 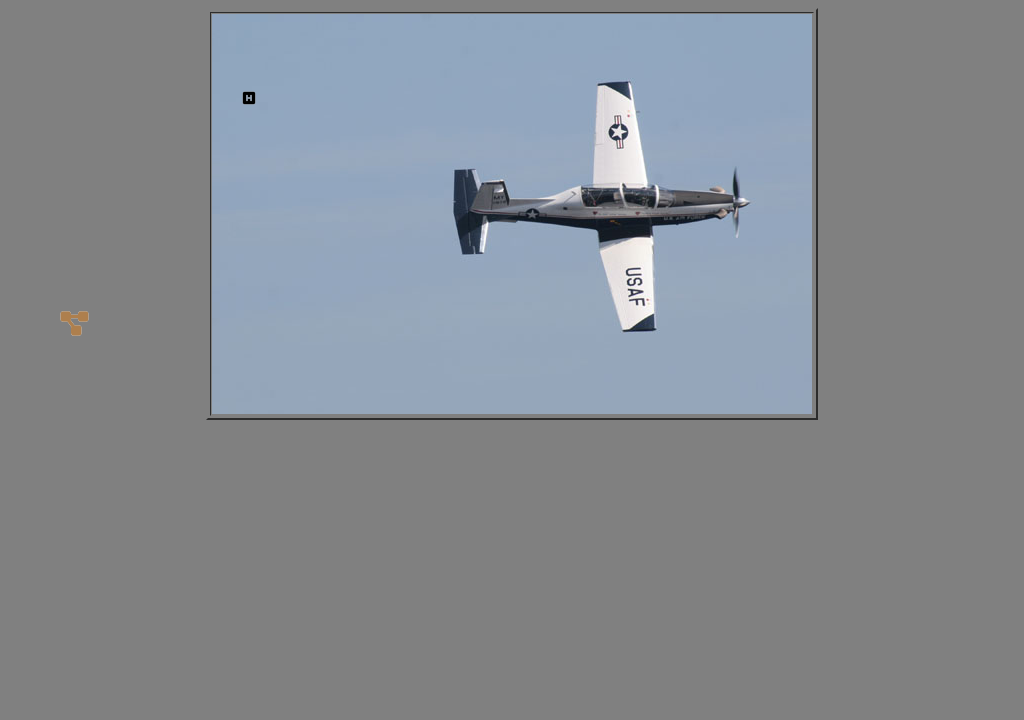 I want to click on view project workflow or diagram, so click(x=74, y=323).